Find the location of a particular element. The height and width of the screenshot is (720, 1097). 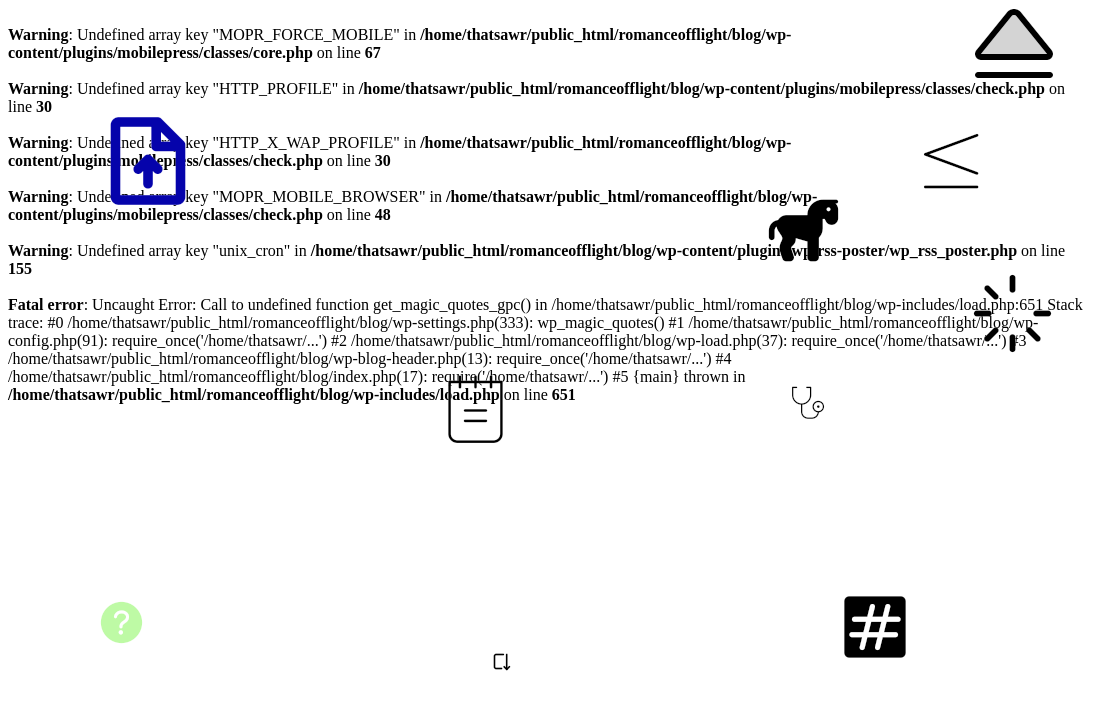

view or browse hashtags is located at coordinates (875, 627).